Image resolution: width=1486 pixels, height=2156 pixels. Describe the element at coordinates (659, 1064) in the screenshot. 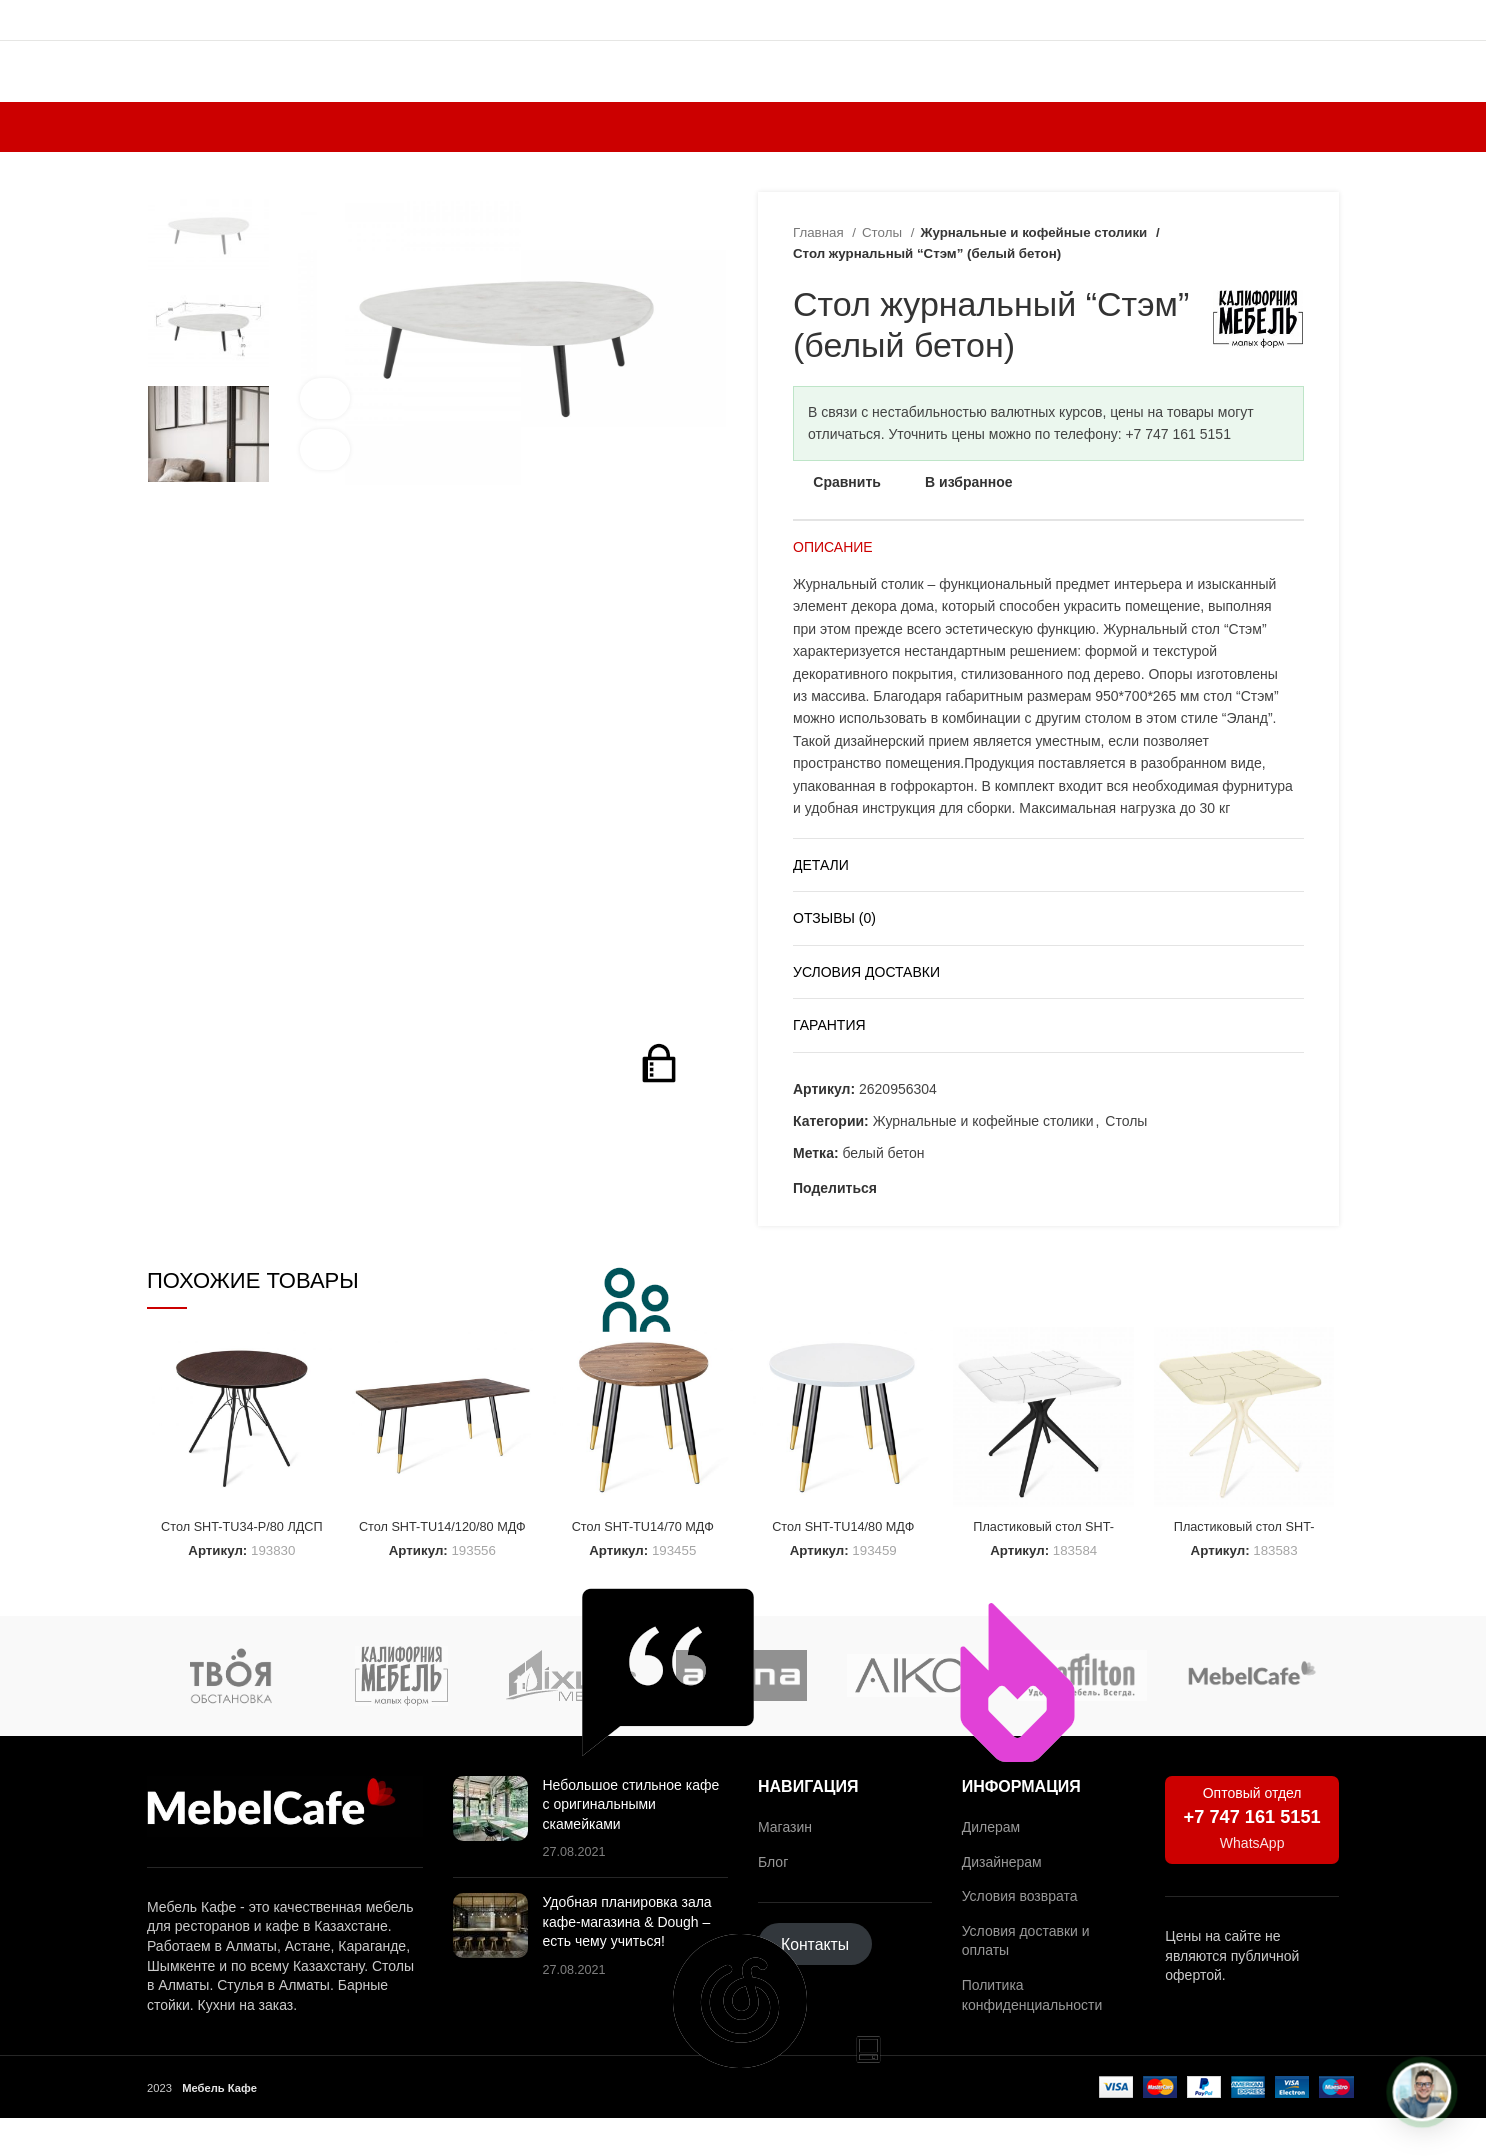

I see `indicates a private git repository` at that location.